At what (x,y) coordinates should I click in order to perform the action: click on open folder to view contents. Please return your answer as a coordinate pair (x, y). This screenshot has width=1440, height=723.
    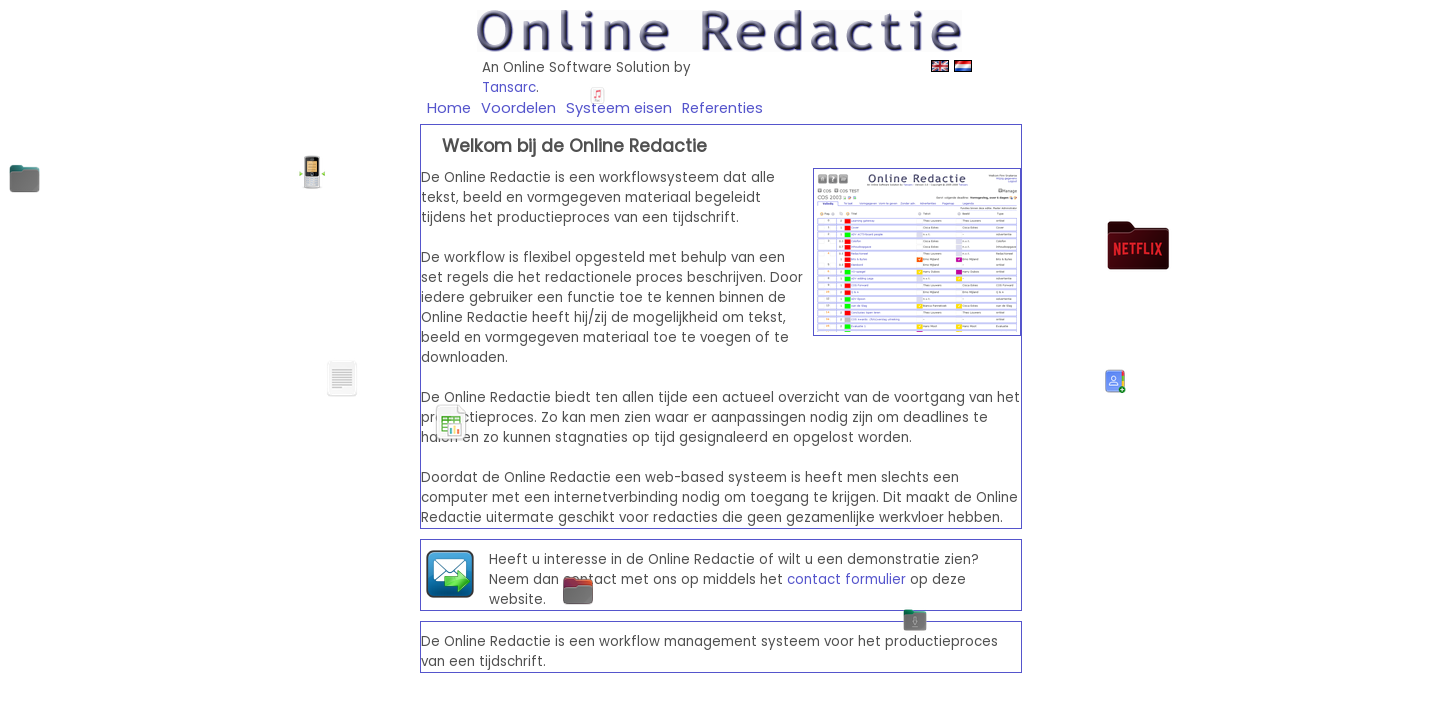
    Looking at the image, I should click on (24, 178).